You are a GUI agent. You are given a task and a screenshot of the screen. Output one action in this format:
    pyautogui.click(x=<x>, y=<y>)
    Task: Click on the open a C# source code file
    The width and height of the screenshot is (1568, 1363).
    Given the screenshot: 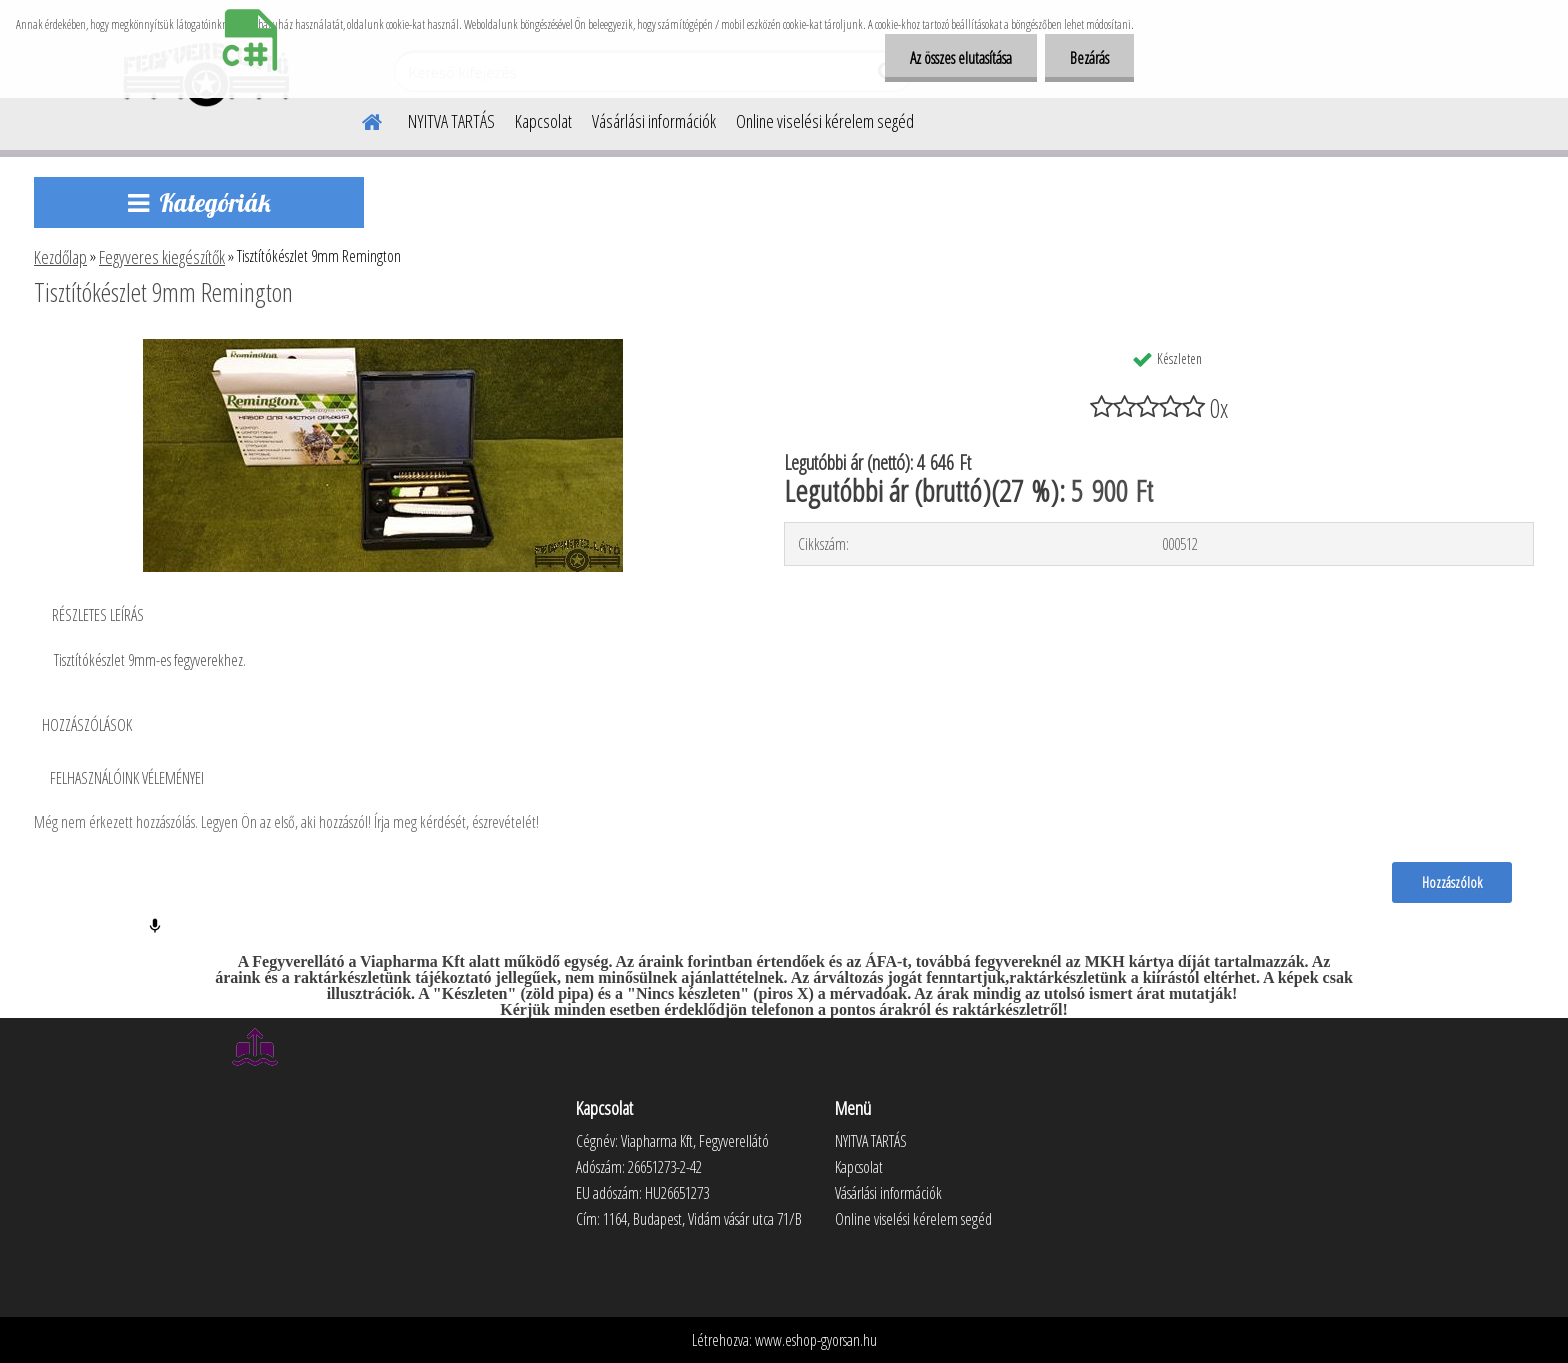 What is the action you would take?
    pyautogui.click(x=251, y=40)
    